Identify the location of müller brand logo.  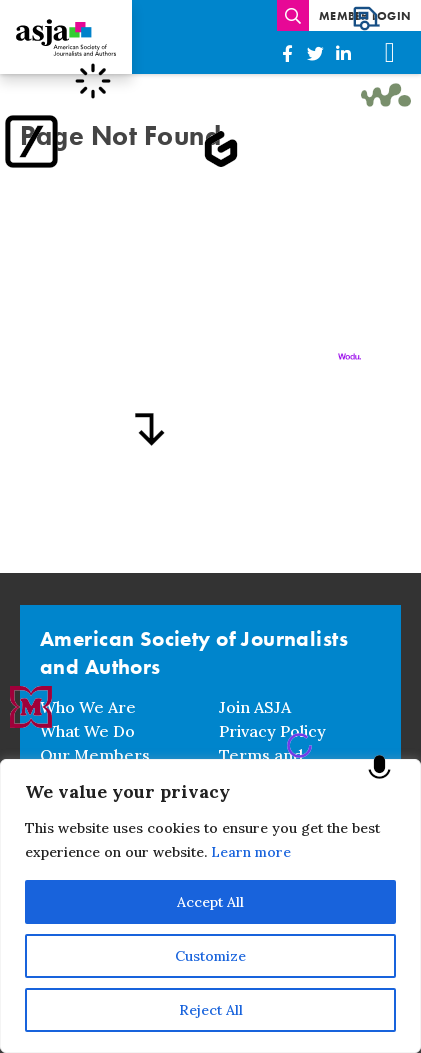
(31, 707).